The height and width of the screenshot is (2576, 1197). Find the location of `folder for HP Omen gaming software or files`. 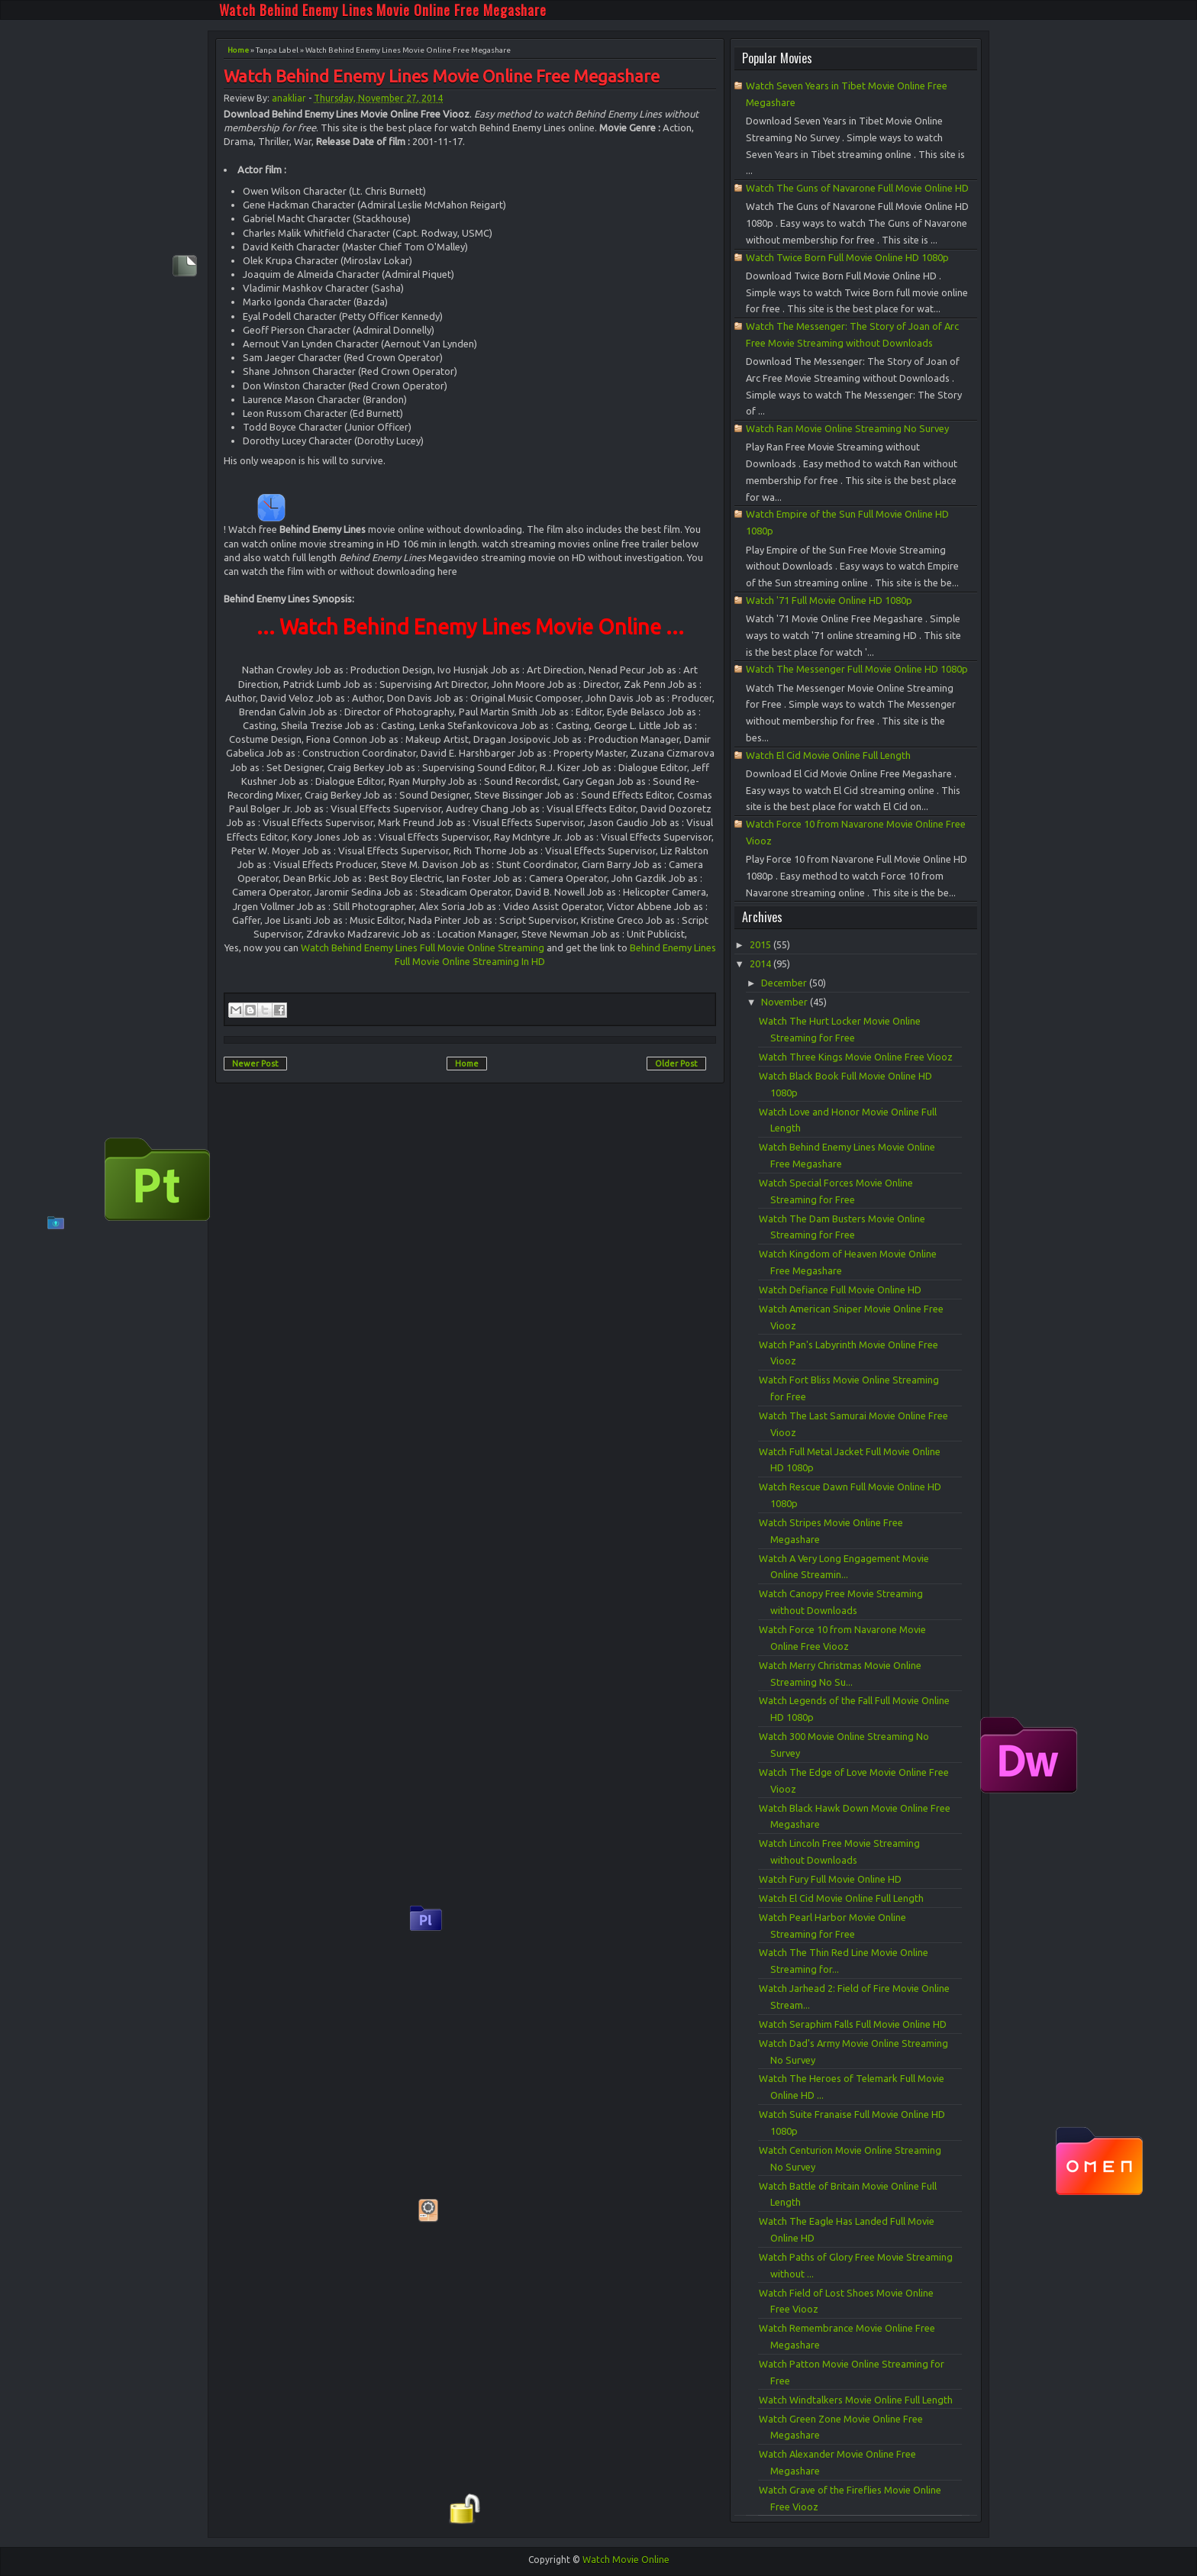

folder for HP Omen gaming software or files is located at coordinates (1099, 2163).